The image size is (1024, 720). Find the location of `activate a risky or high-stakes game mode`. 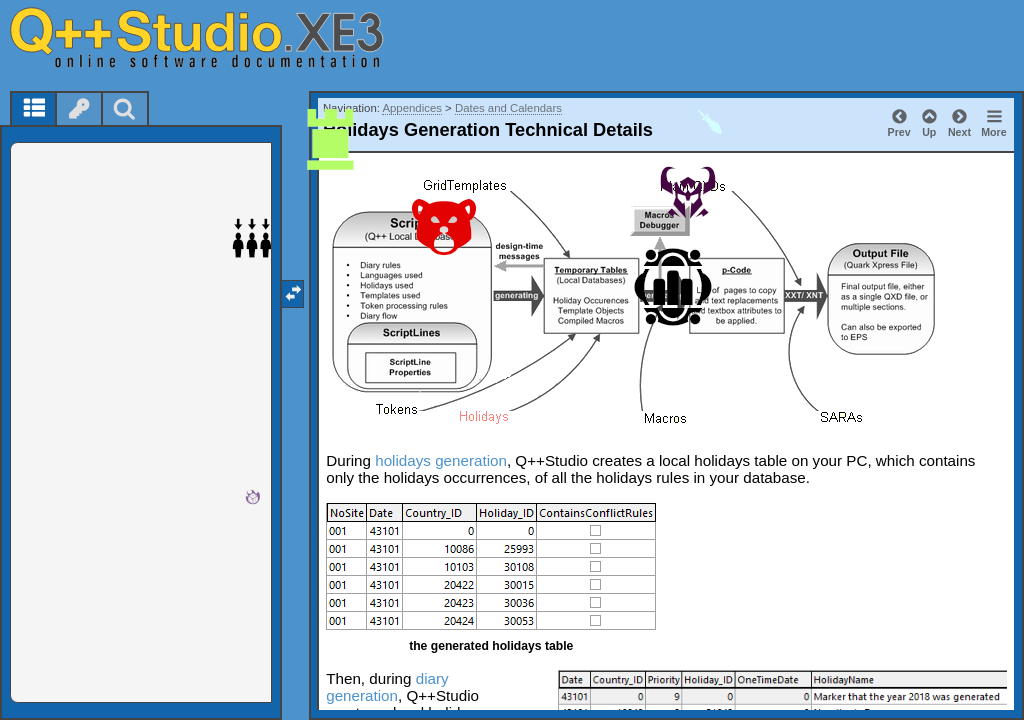

activate a risky or high-stakes game mode is located at coordinates (253, 497).